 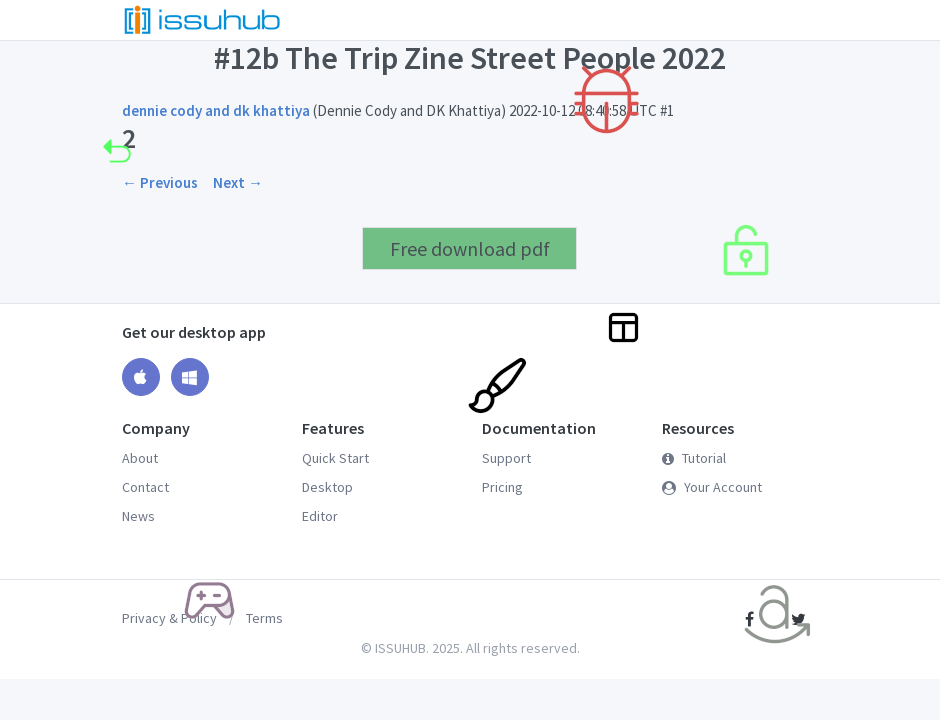 I want to click on access drawing or painting tools, so click(x=498, y=385).